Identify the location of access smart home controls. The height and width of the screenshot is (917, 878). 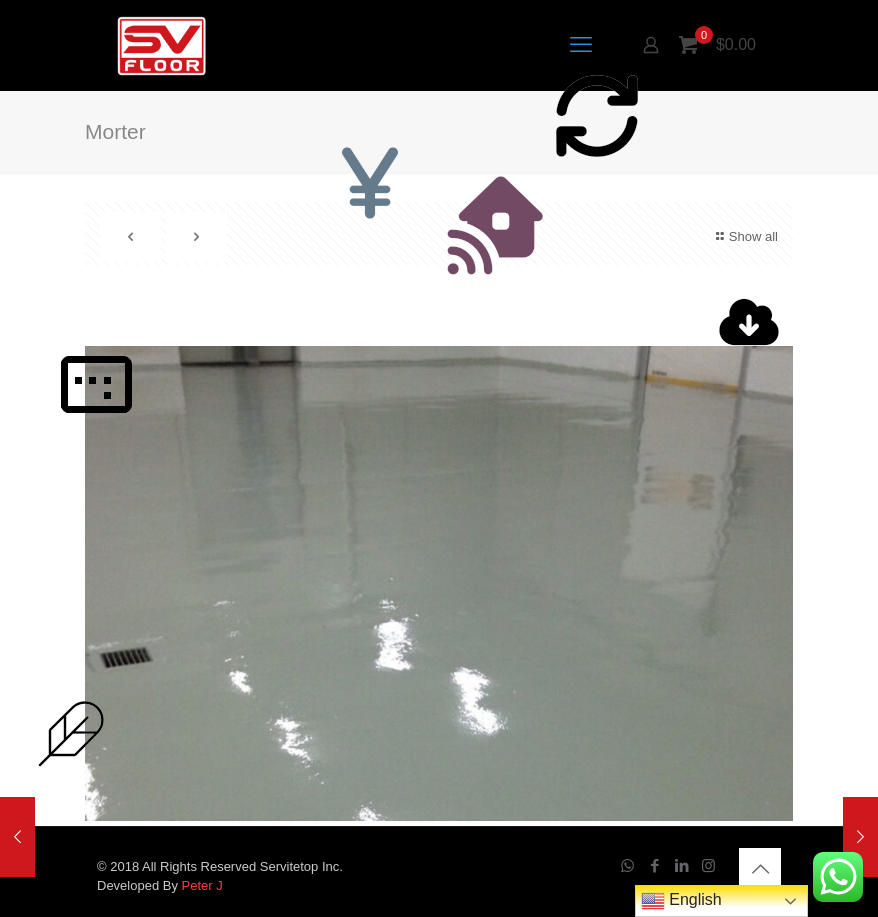
(498, 224).